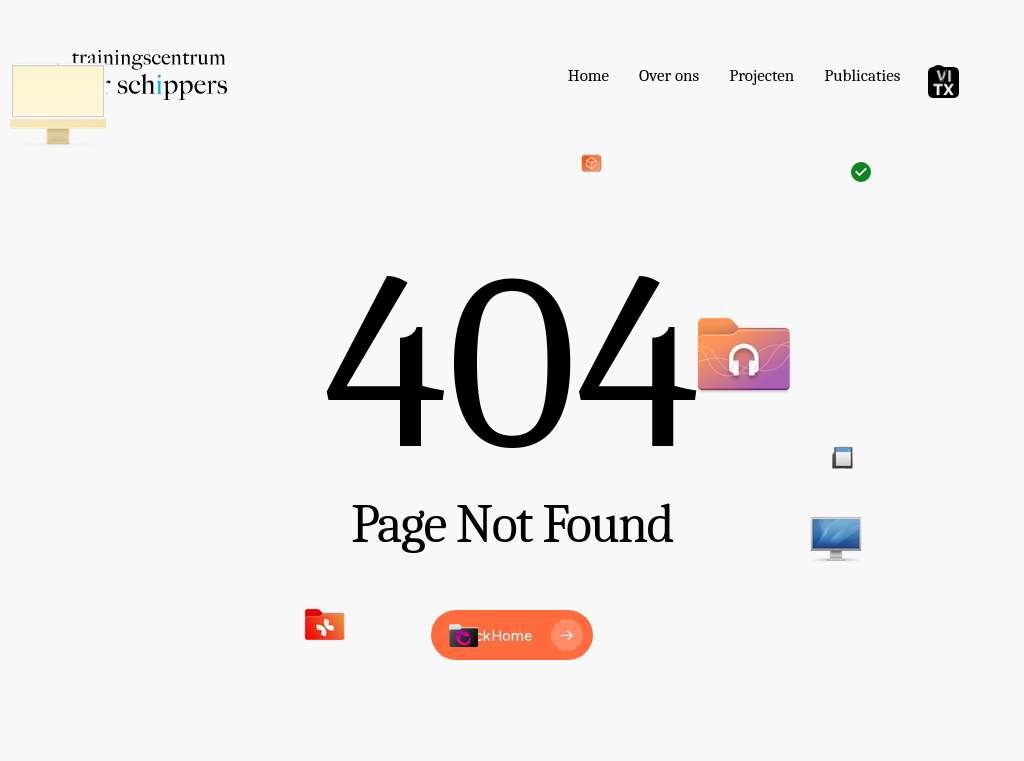  What do you see at coordinates (463, 636) in the screenshot?
I see `open reactivex project folder` at bounding box center [463, 636].